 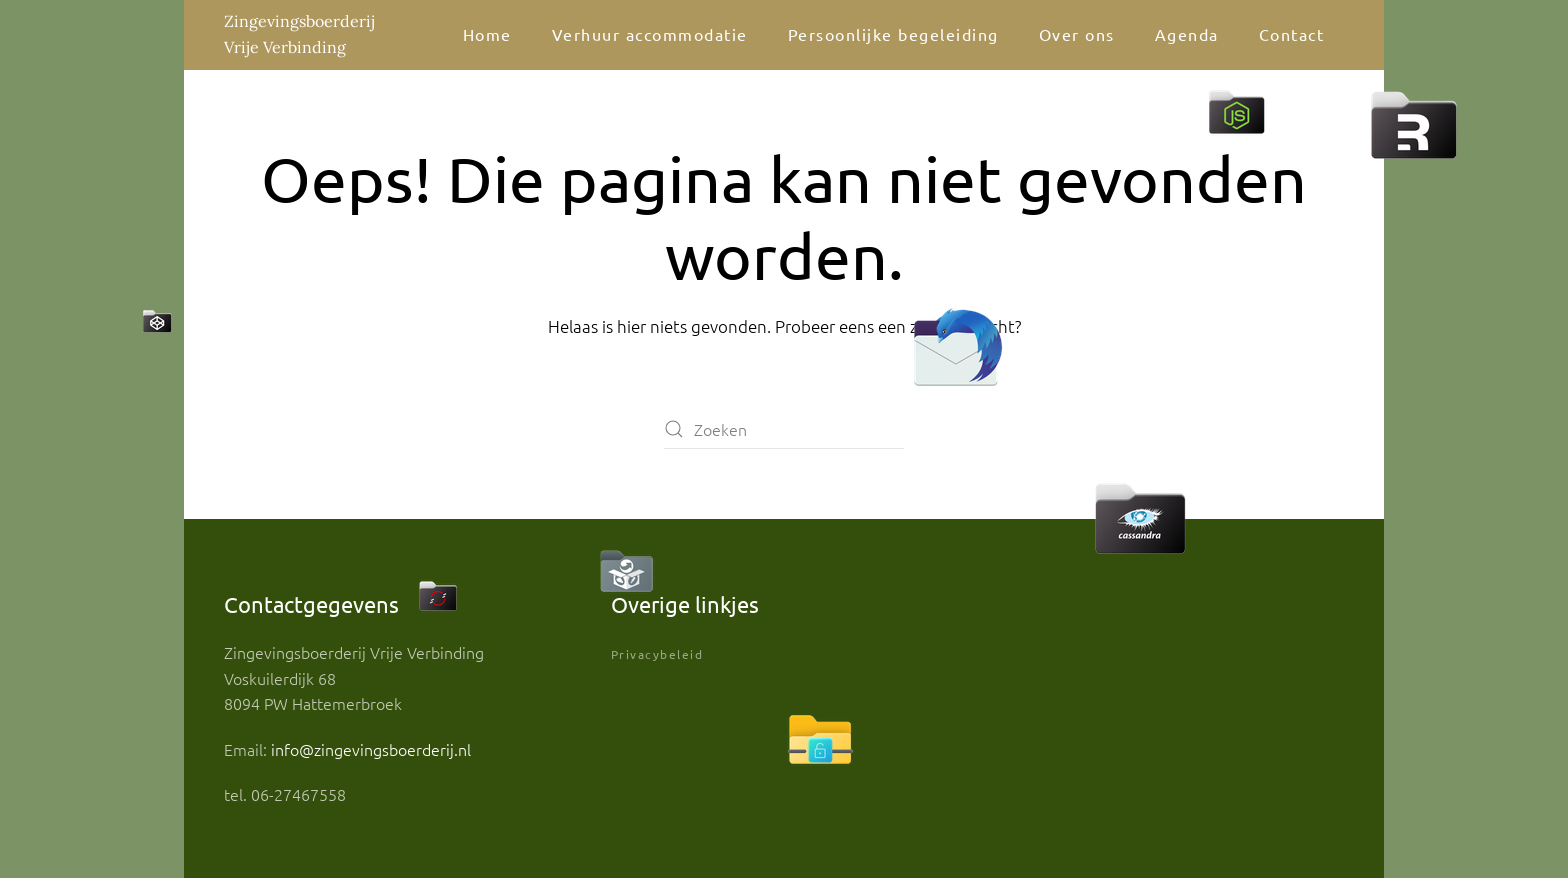 What do you see at coordinates (1236, 113) in the screenshot?
I see `folder containing node.js project files` at bounding box center [1236, 113].